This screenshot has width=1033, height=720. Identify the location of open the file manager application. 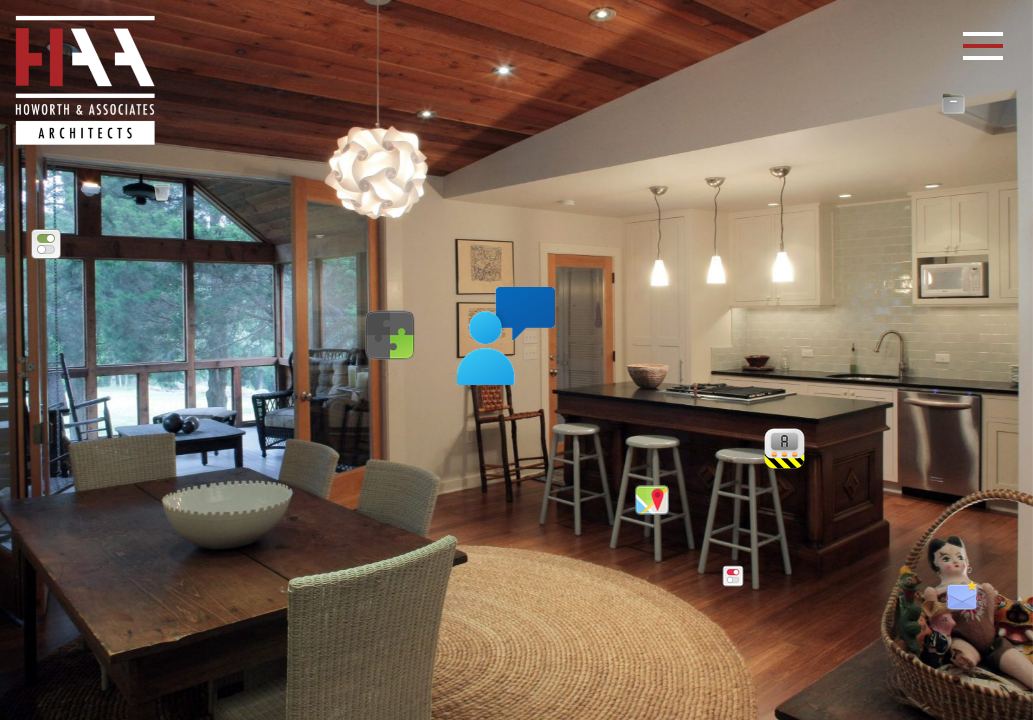
(953, 103).